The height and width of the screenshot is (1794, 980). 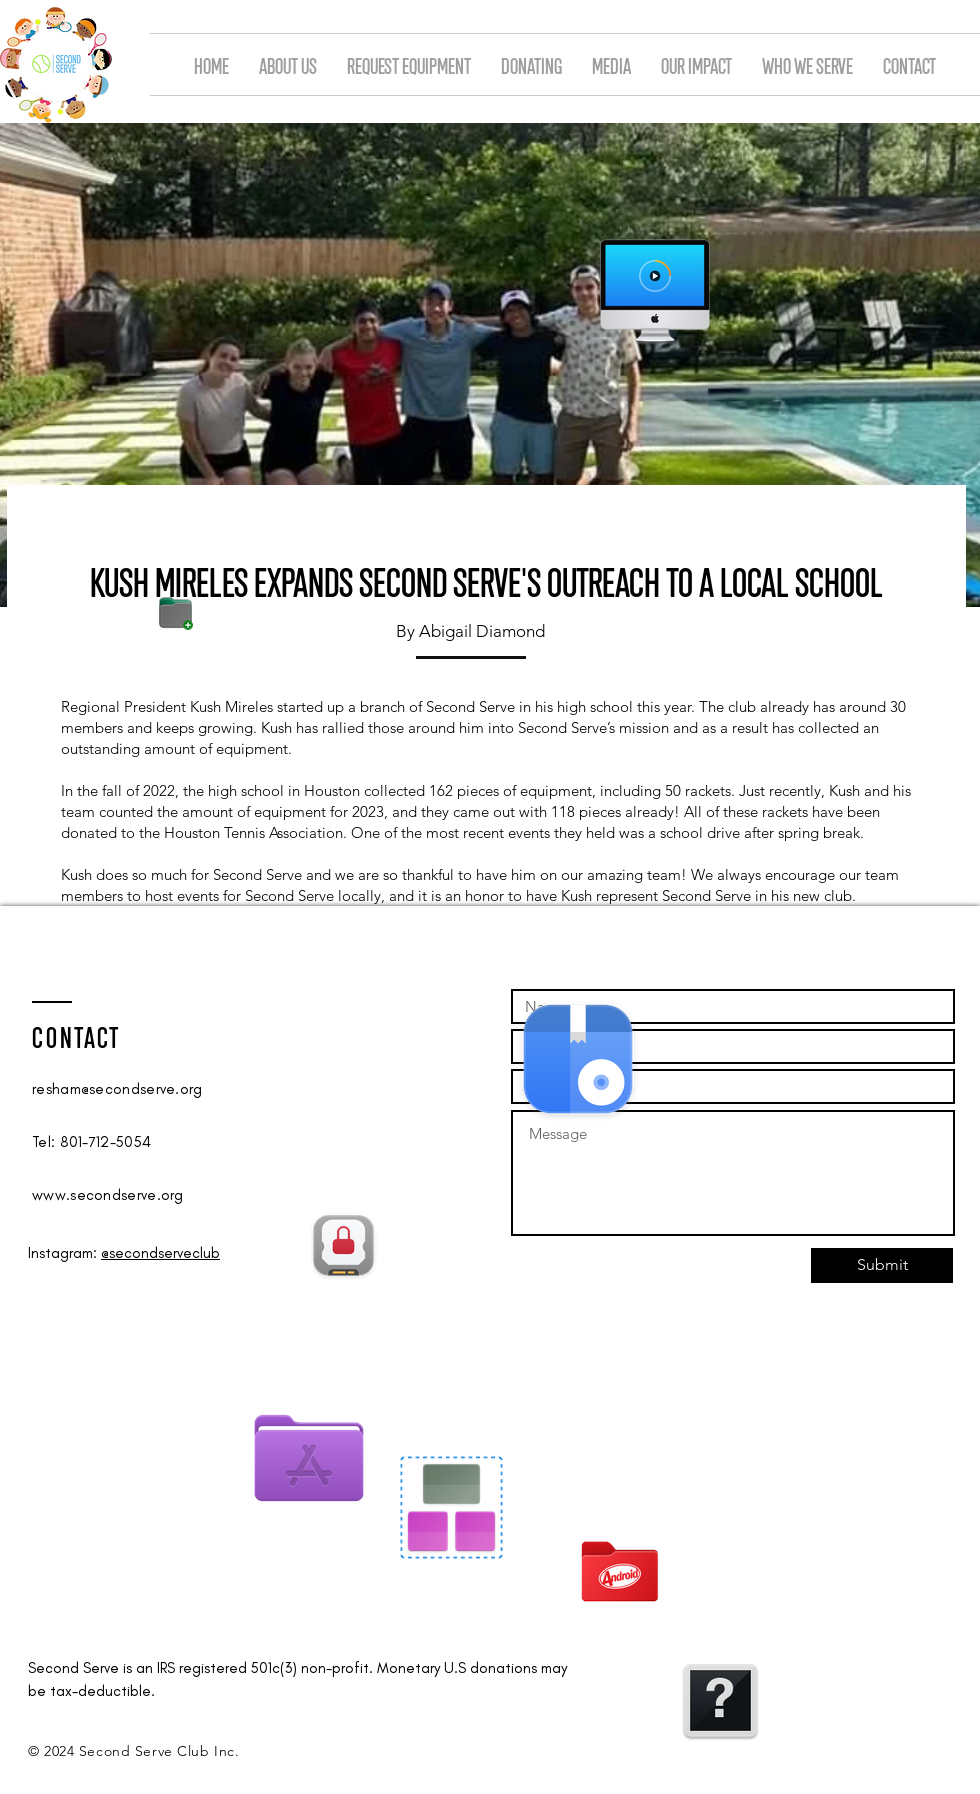 What do you see at coordinates (343, 1246) in the screenshot?
I see `access encryption and security settings` at bounding box center [343, 1246].